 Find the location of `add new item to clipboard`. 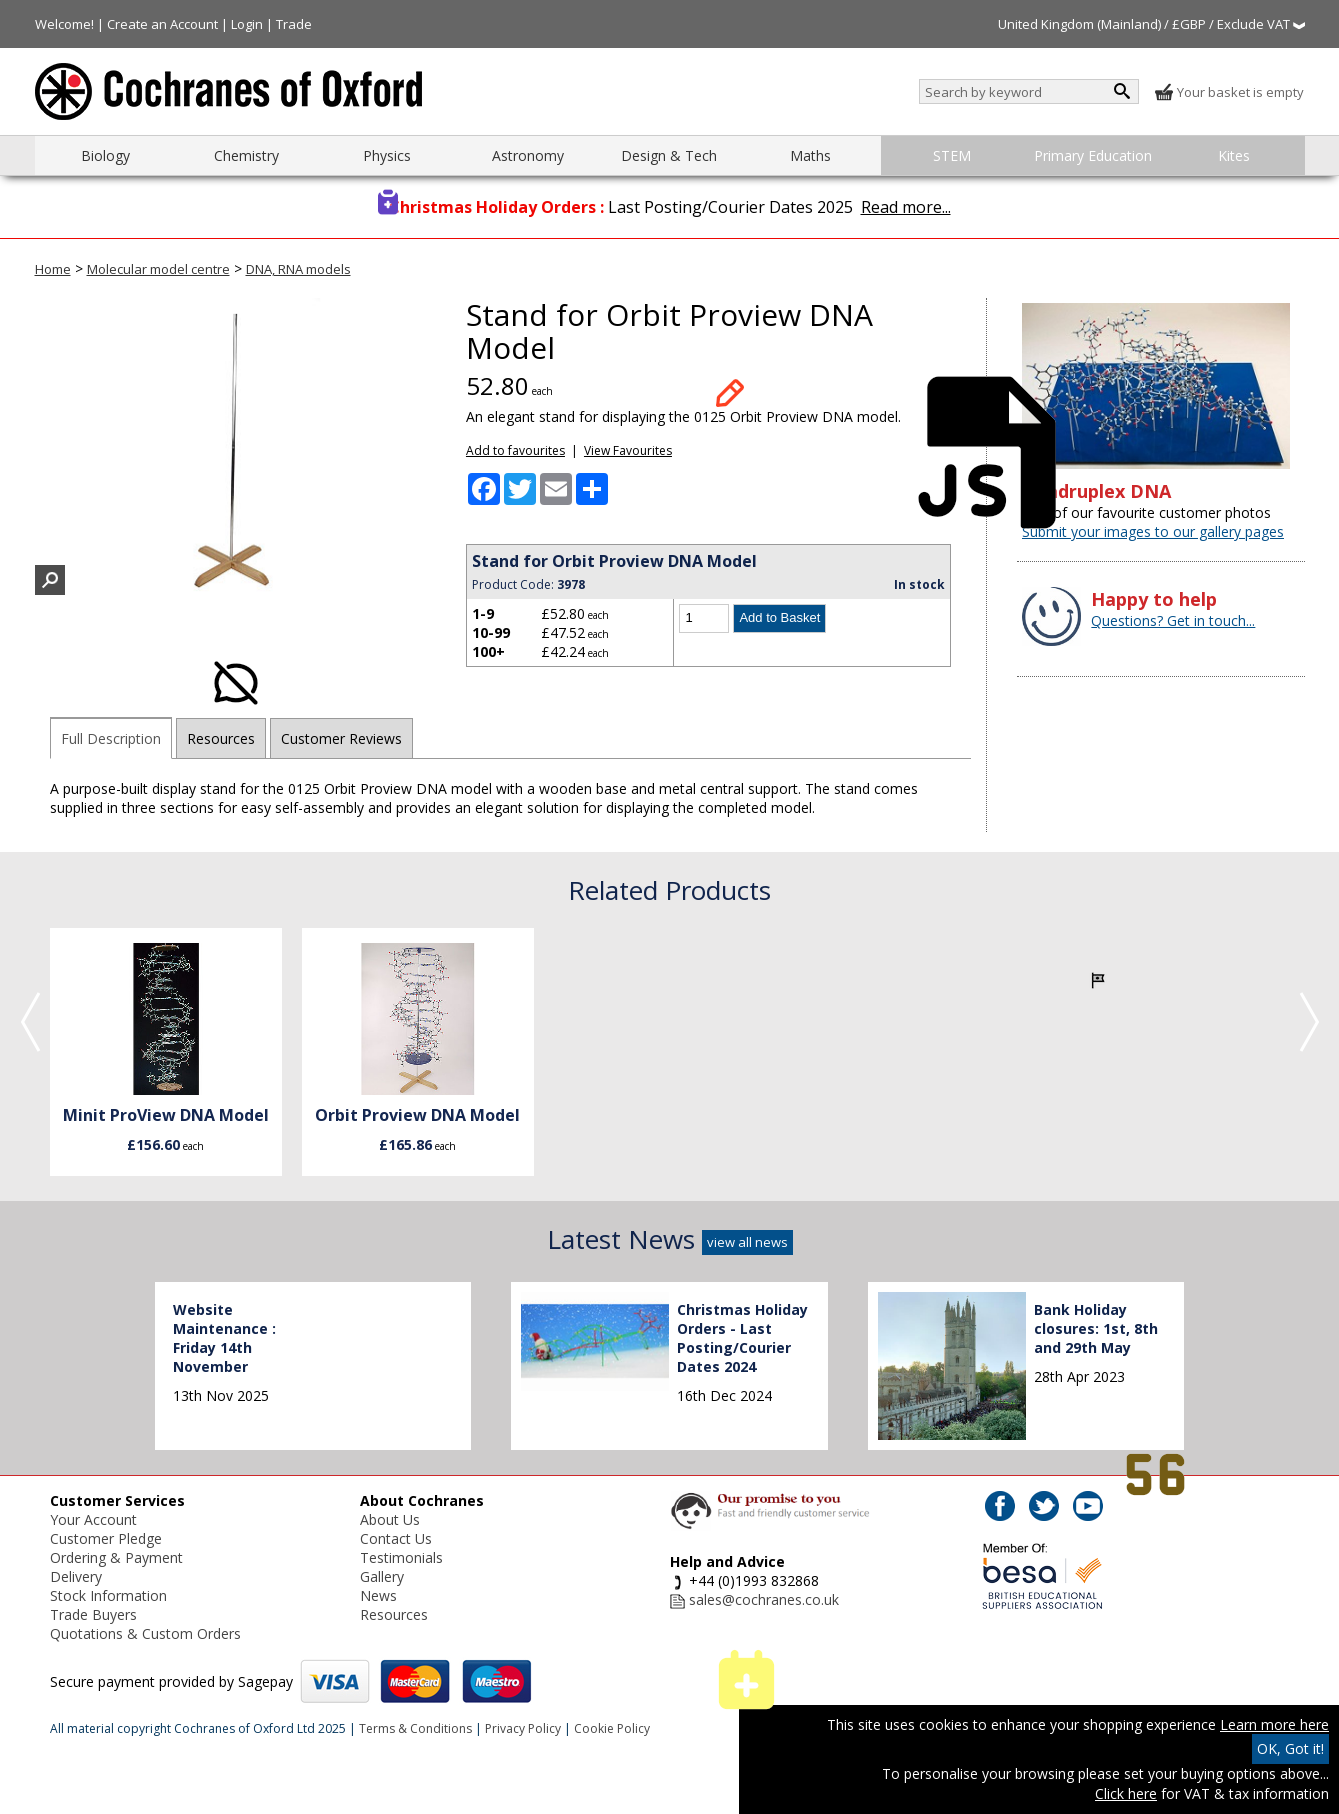

add new item to clipboard is located at coordinates (388, 202).